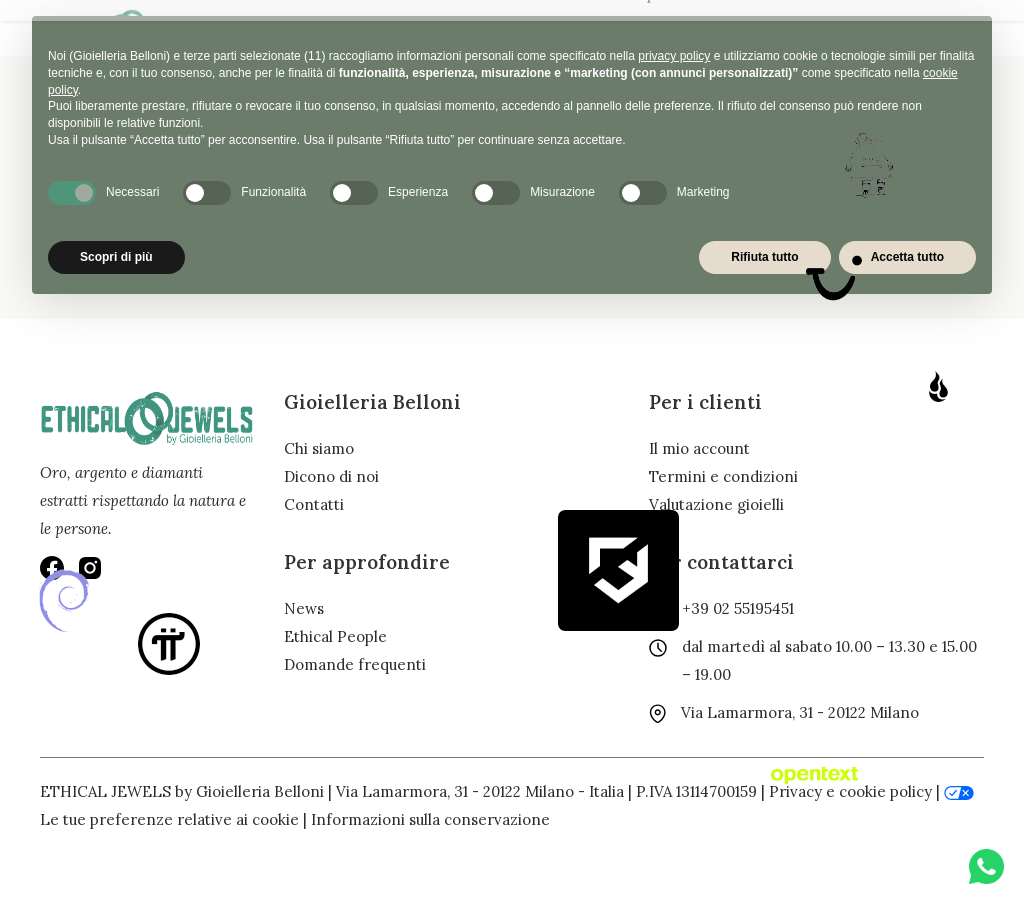  What do you see at coordinates (814, 775) in the screenshot?
I see `OpenText company logo` at bounding box center [814, 775].